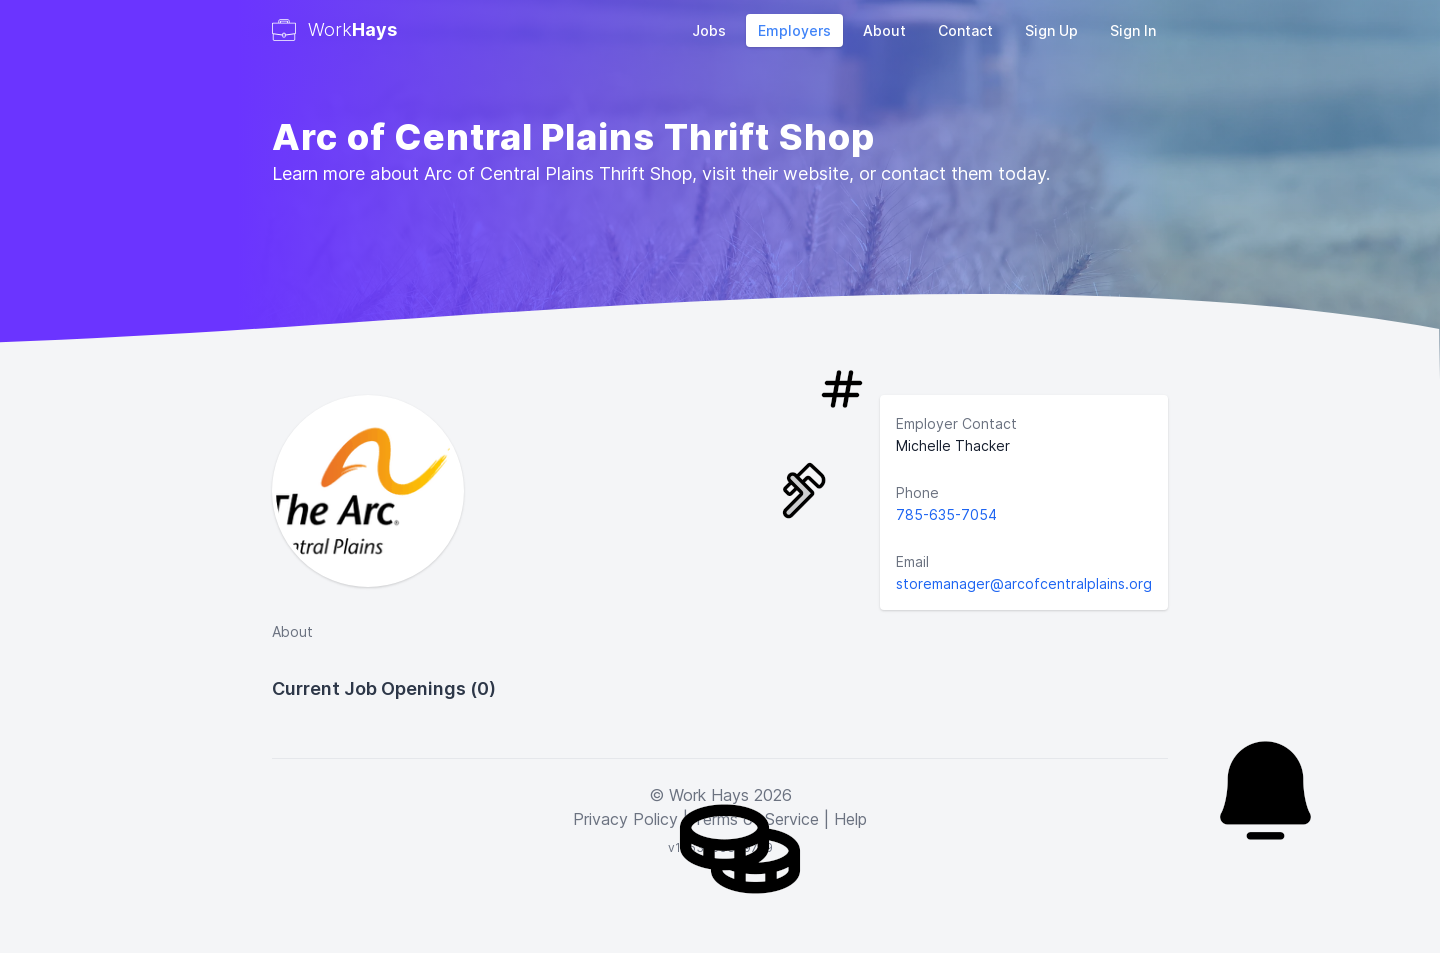 The image size is (1440, 953). What do you see at coordinates (842, 389) in the screenshot?
I see `view or add hashtags` at bounding box center [842, 389].